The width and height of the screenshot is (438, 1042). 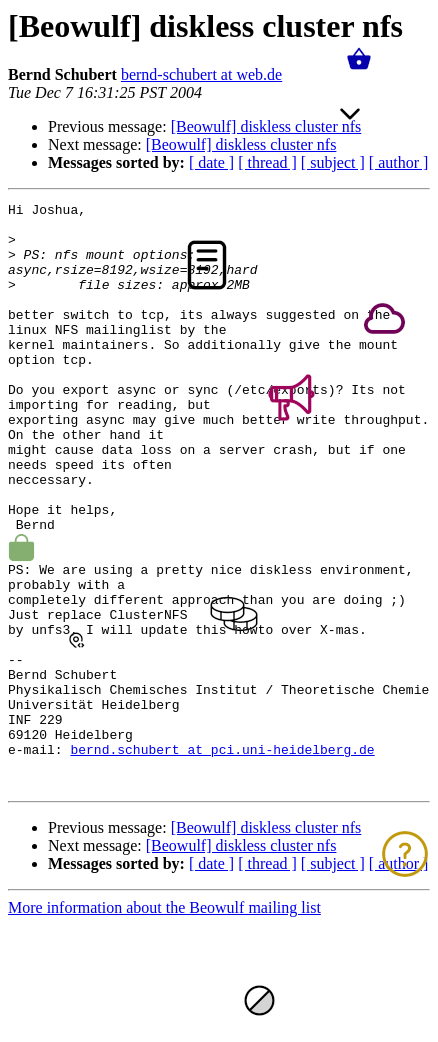 What do you see at coordinates (350, 114) in the screenshot?
I see `expand a dropdown menu or collapsed section` at bounding box center [350, 114].